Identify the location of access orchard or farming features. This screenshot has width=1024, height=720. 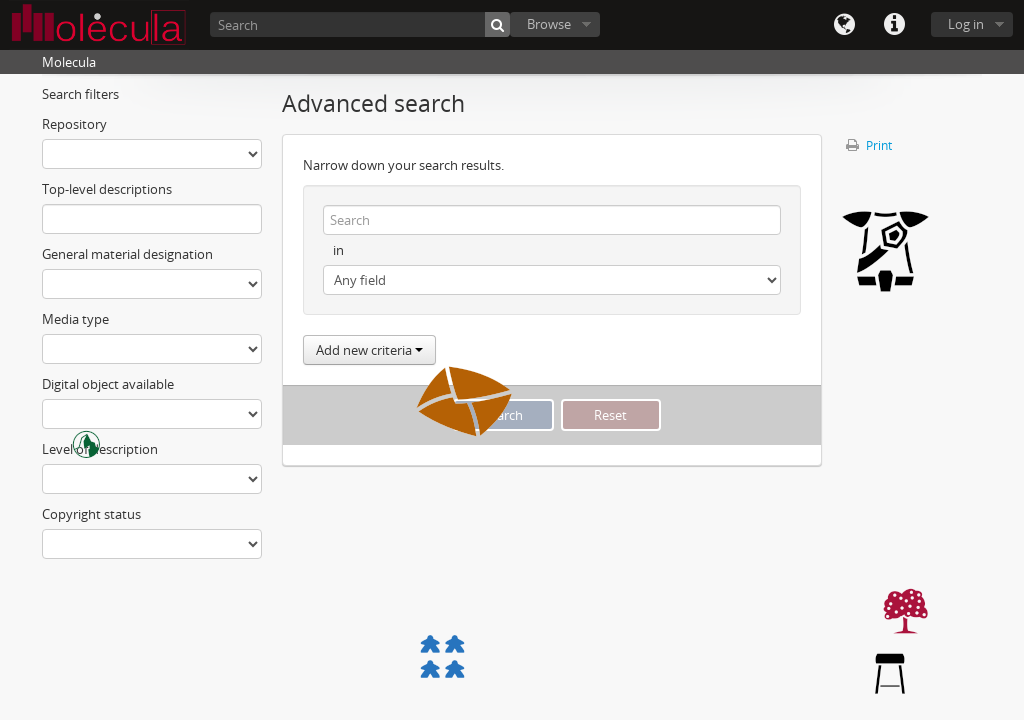
(905, 610).